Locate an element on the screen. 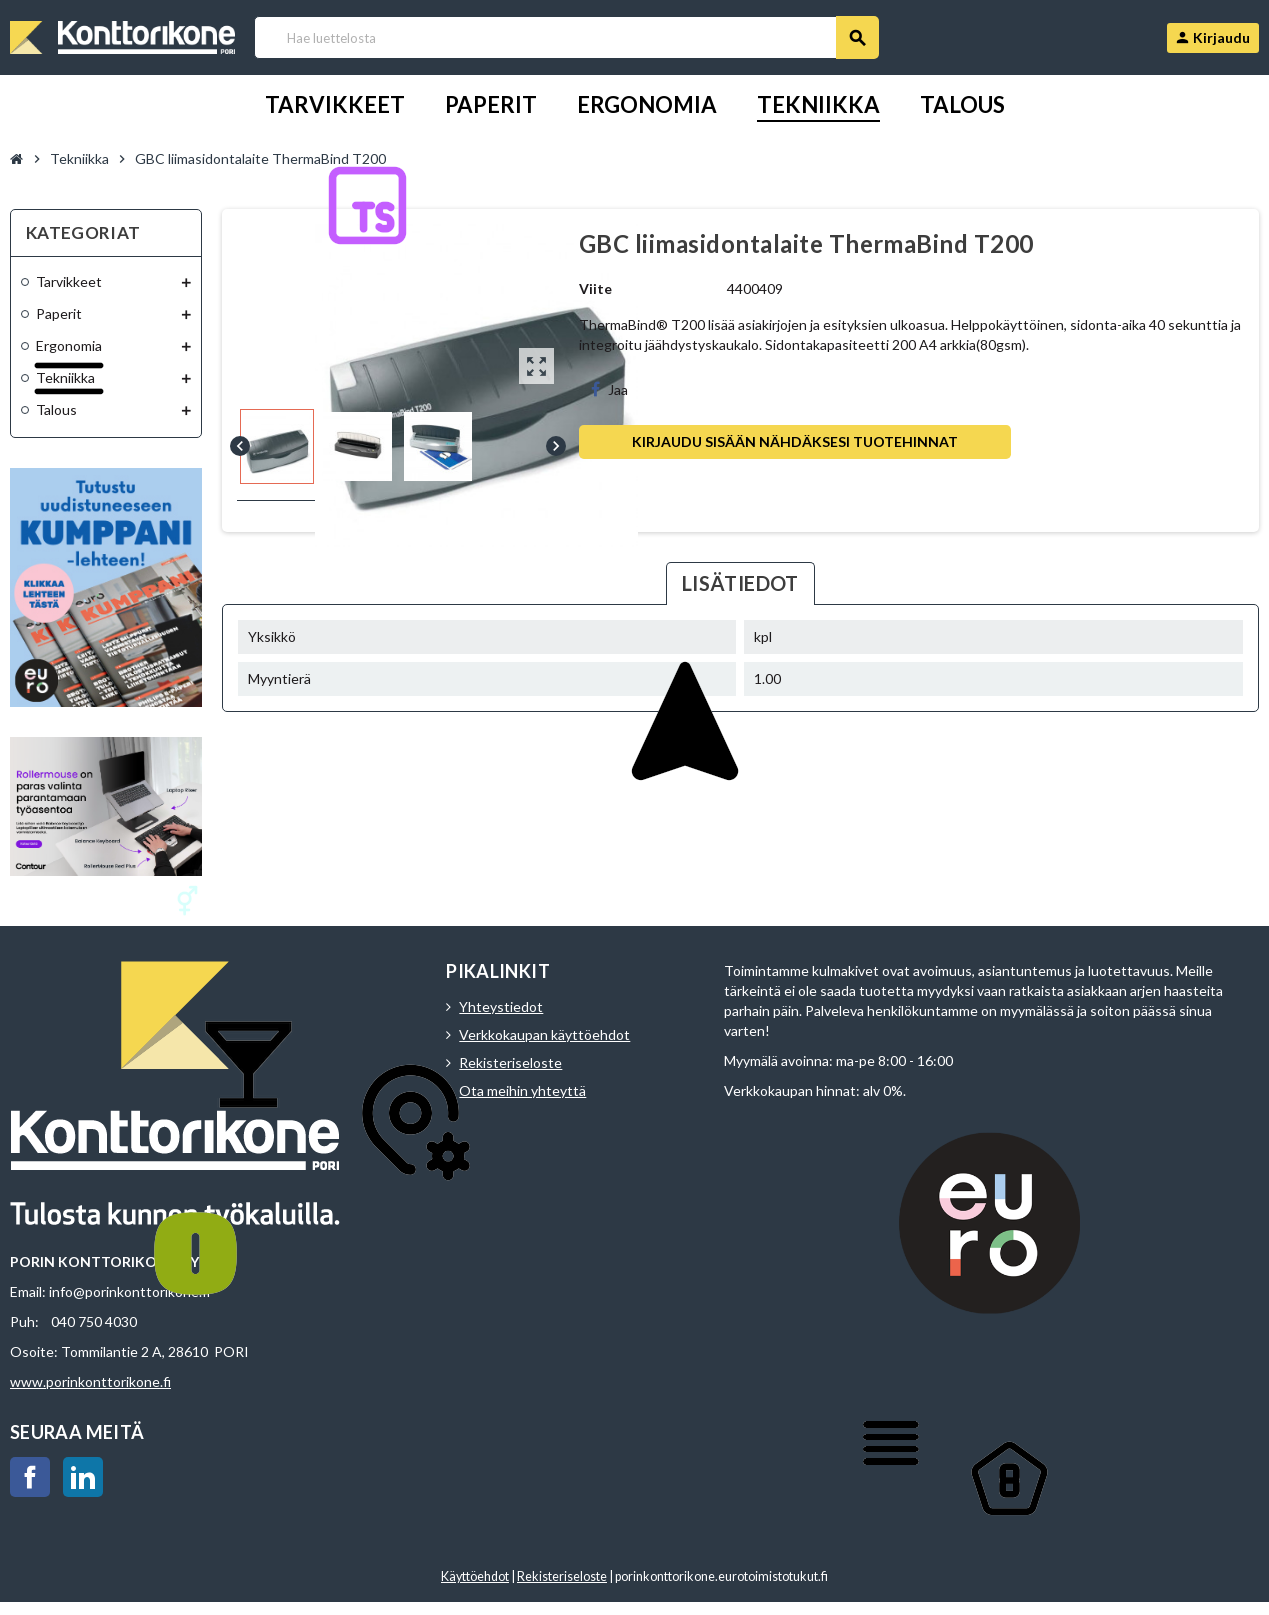 This screenshot has height=1615, width=1269. select bigender identity option is located at coordinates (186, 900).